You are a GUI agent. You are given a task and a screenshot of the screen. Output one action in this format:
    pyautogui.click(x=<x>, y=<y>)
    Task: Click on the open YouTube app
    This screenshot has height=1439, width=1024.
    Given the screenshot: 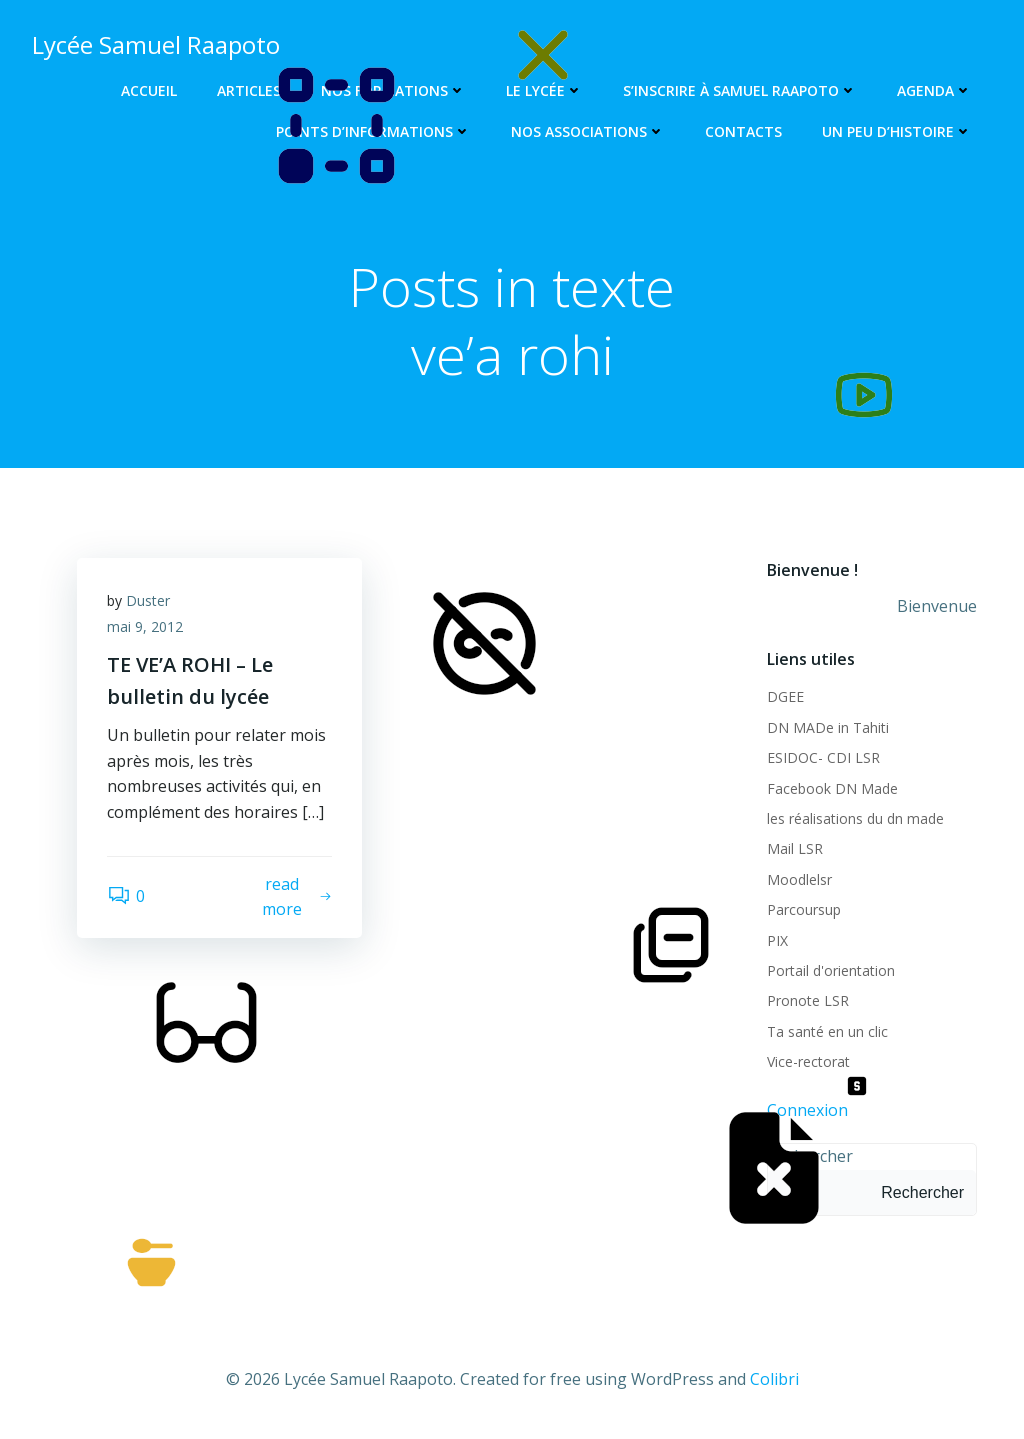 What is the action you would take?
    pyautogui.click(x=864, y=395)
    